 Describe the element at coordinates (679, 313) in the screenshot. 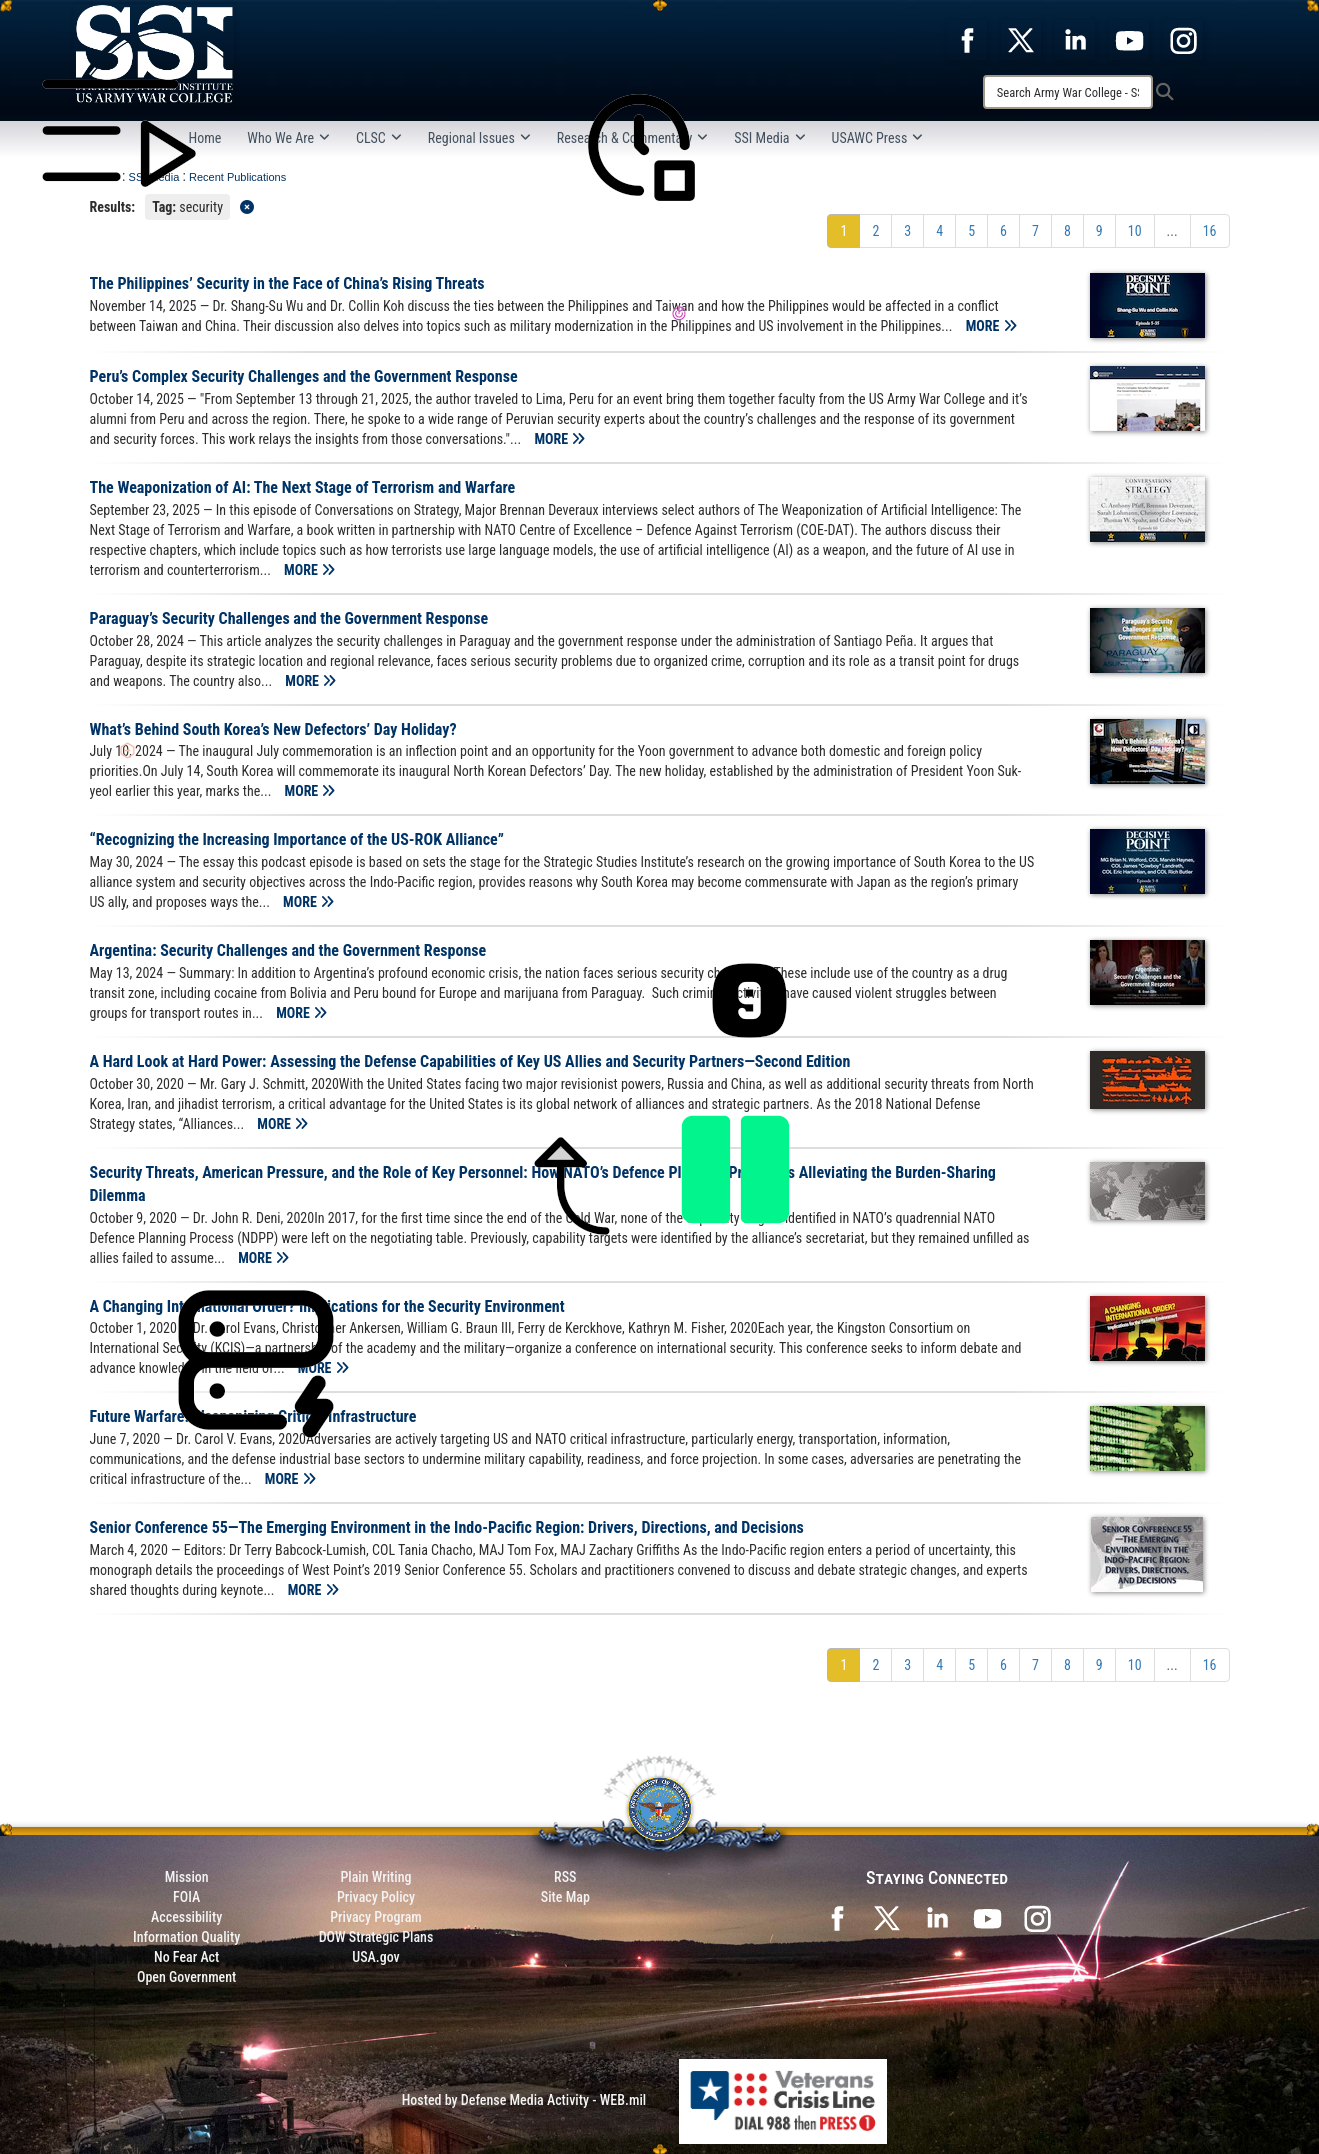

I see `set or track a goal` at that location.